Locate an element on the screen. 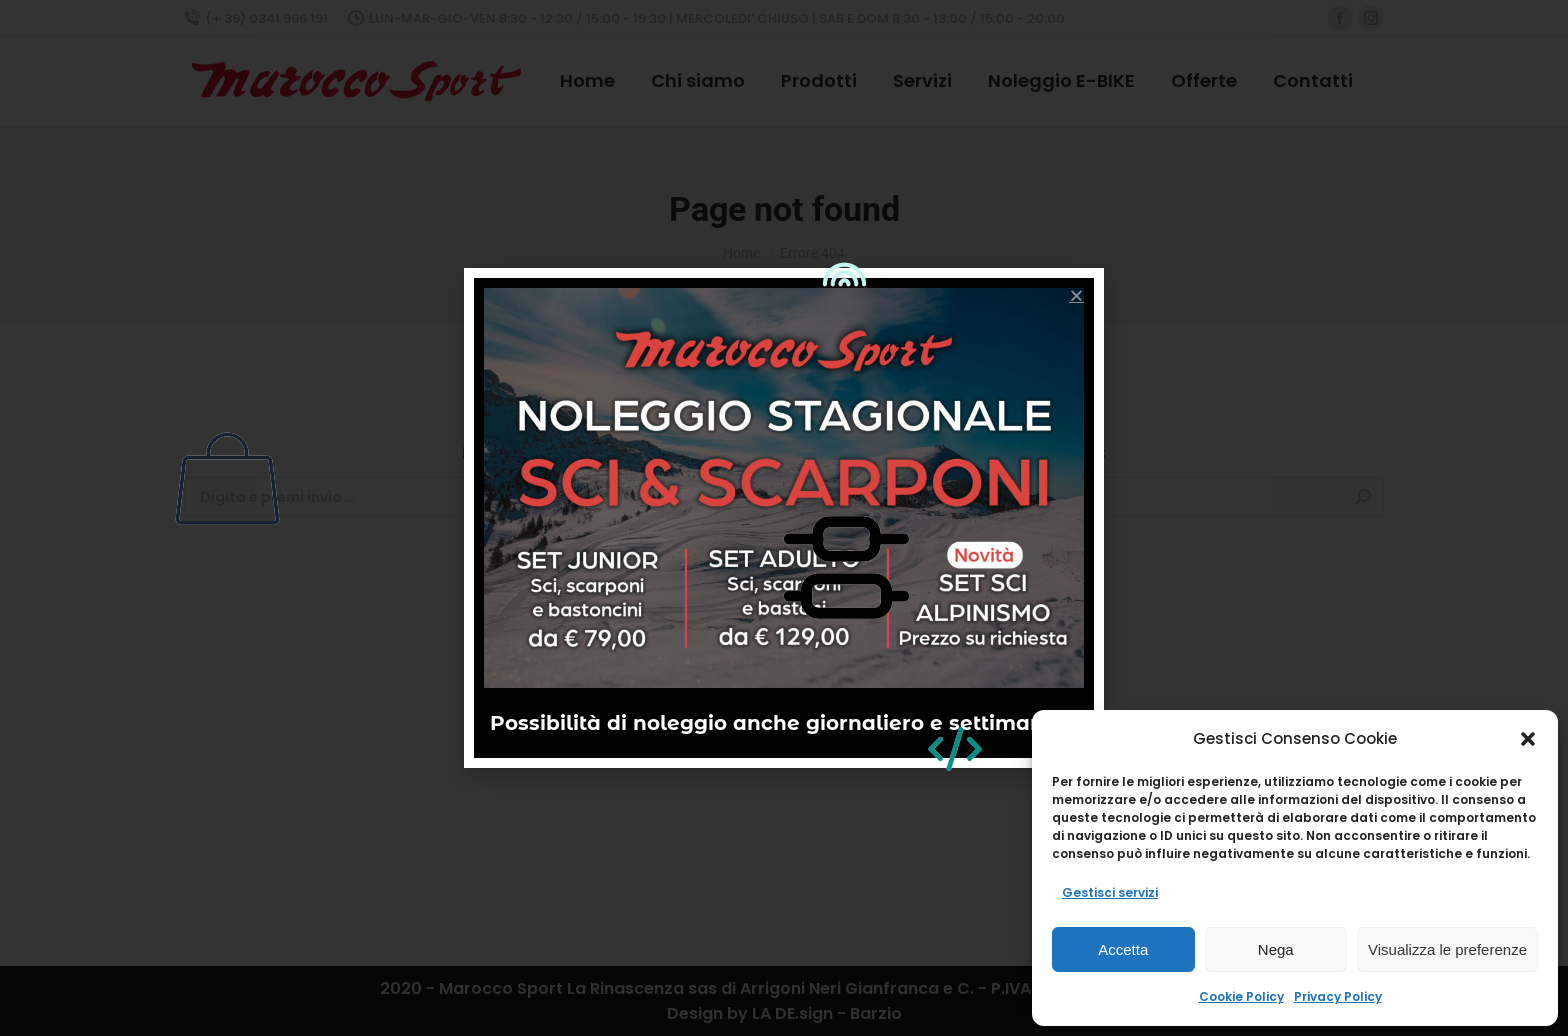 The height and width of the screenshot is (1036, 1568). view or edit source code is located at coordinates (955, 749).